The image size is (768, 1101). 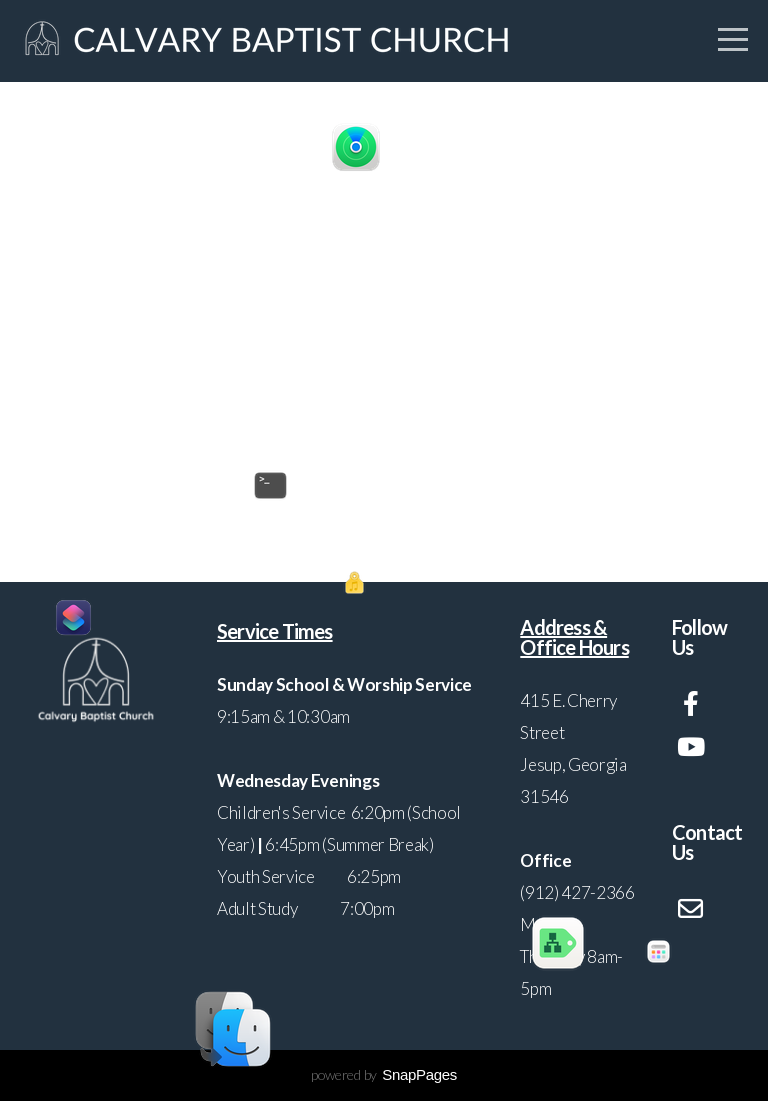 What do you see at coordinates (354, 582) in the screenshot?
I see `open EarTag music tagging application` at bounding box center [354, 582].